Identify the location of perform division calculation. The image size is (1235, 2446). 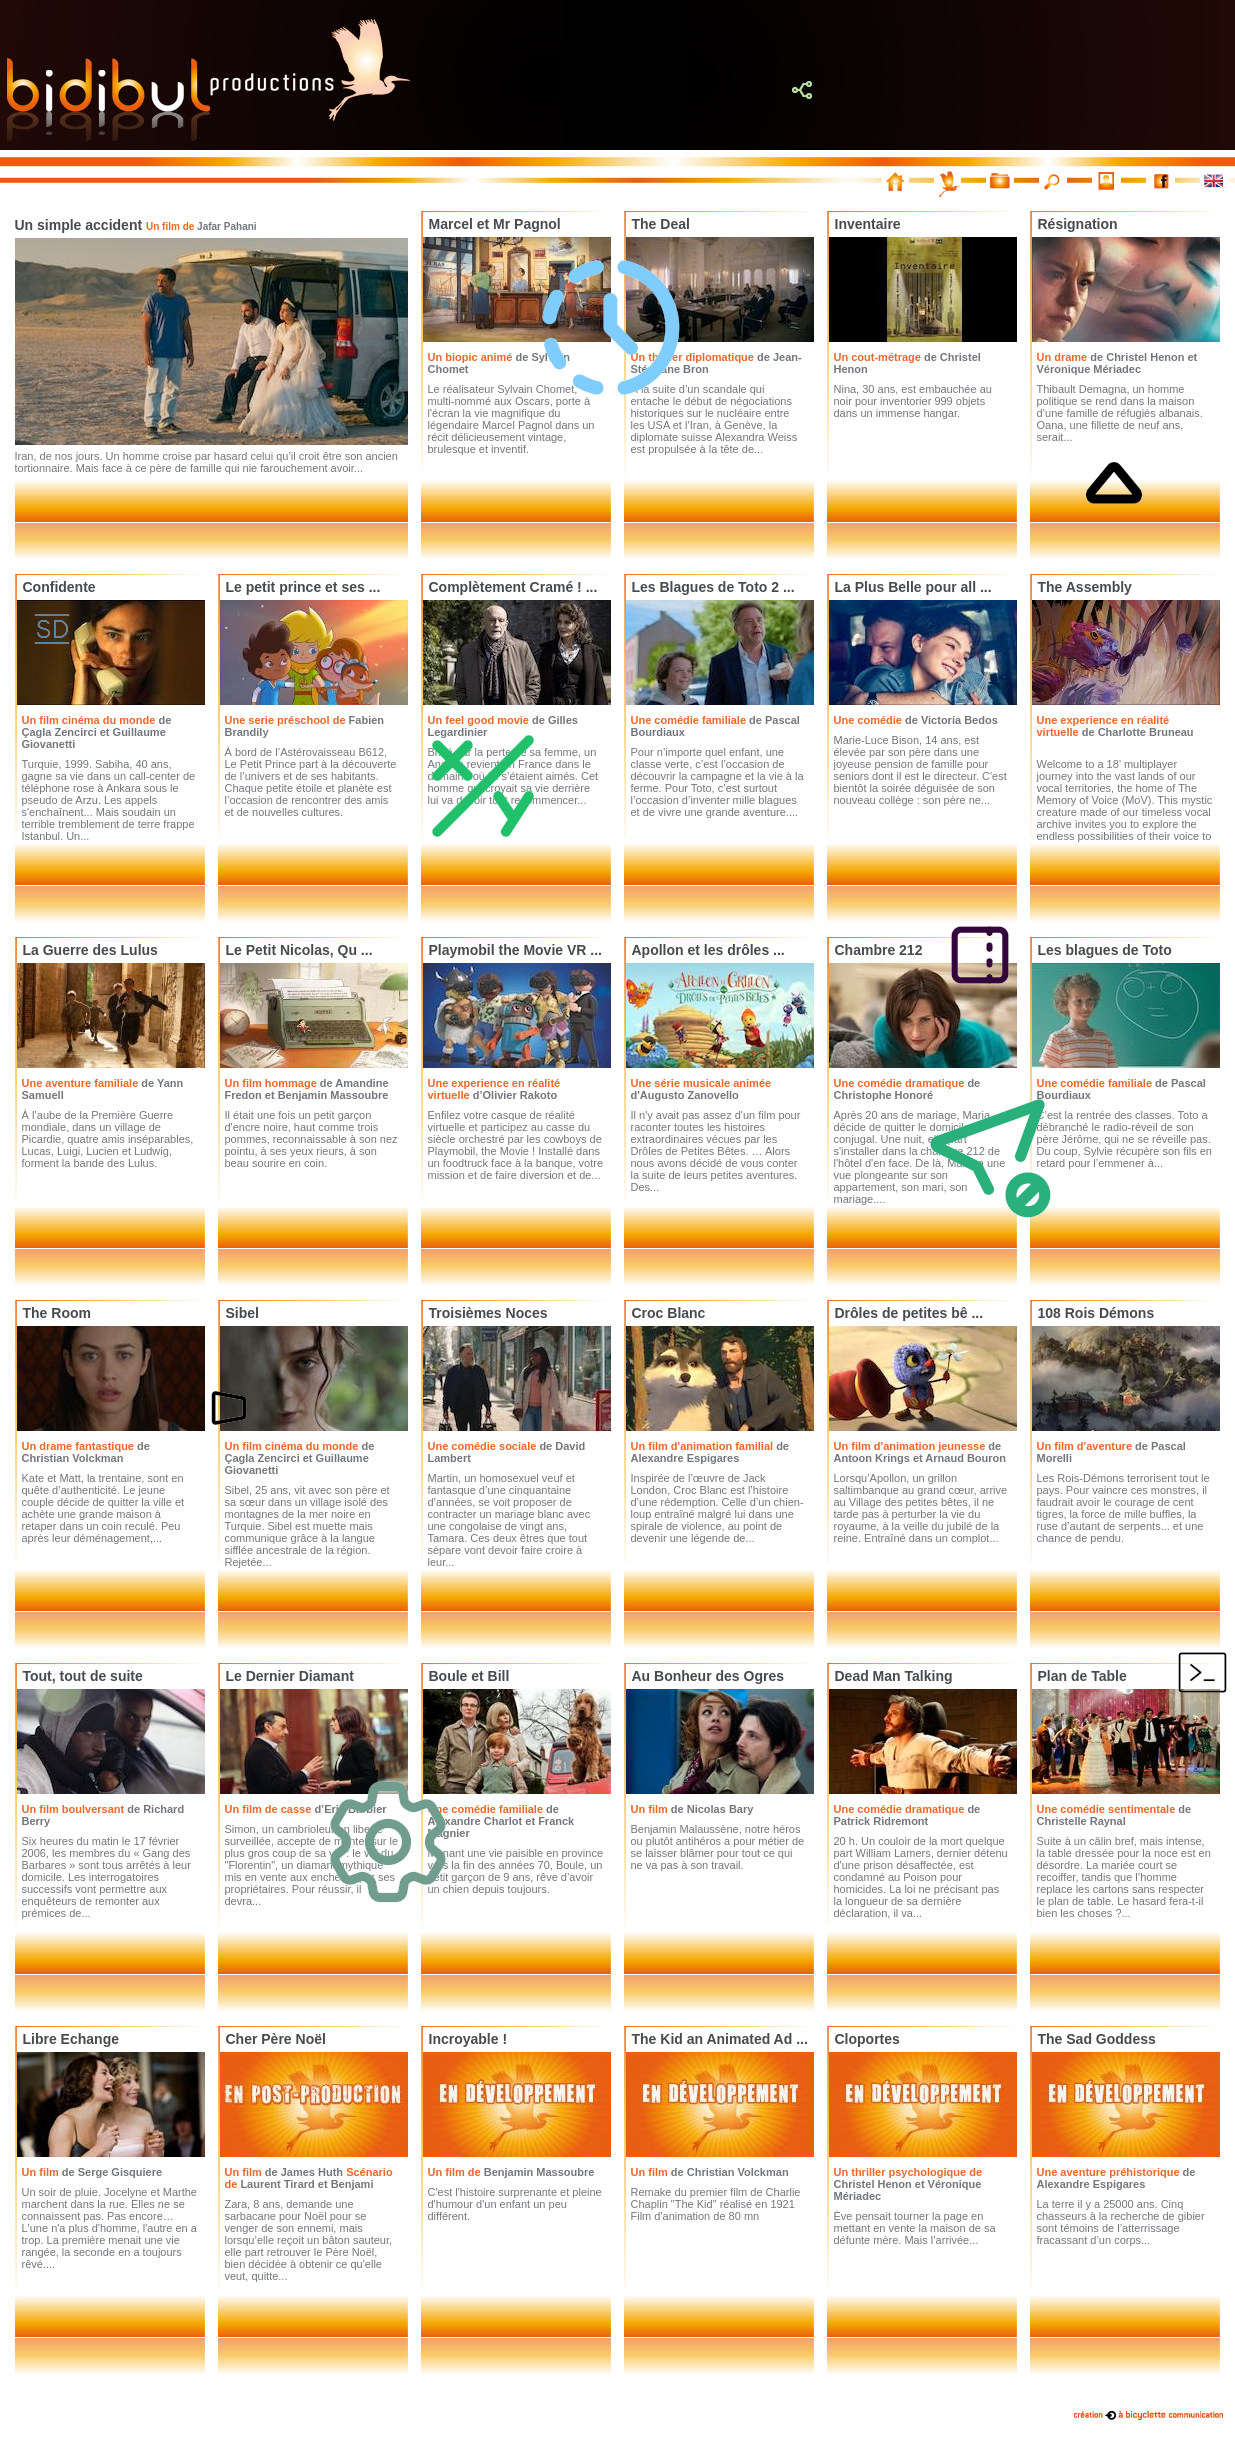
(483, 786).